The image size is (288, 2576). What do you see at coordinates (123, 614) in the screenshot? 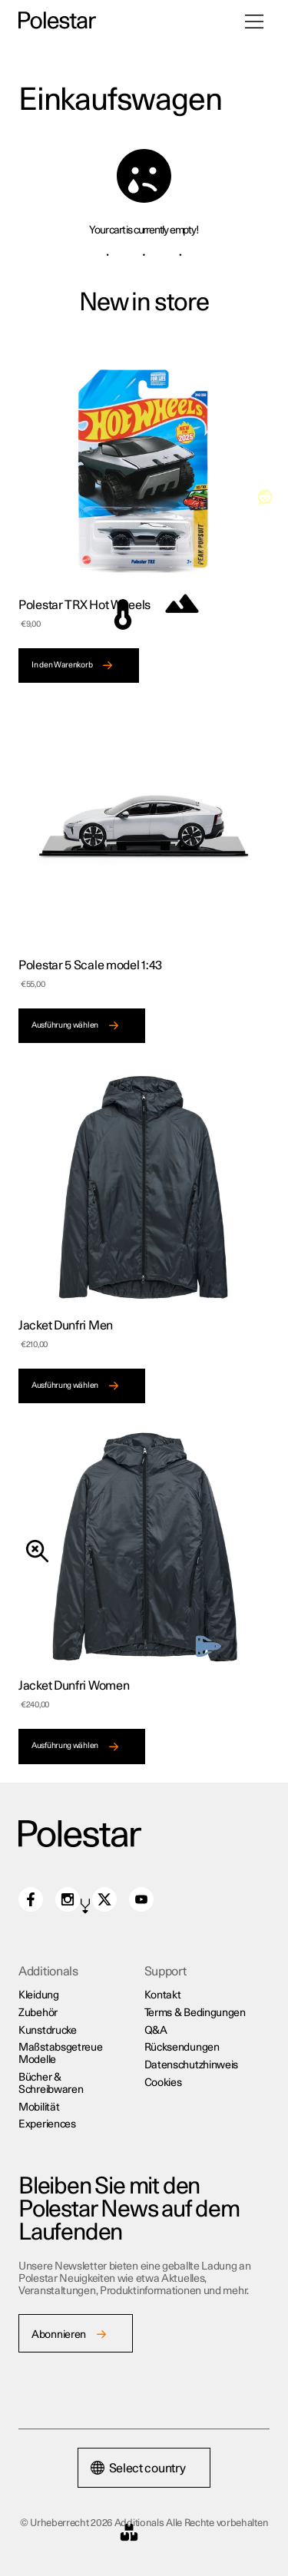
I see `indicates moderate or medium temperature` at bounding box center [123, 614].